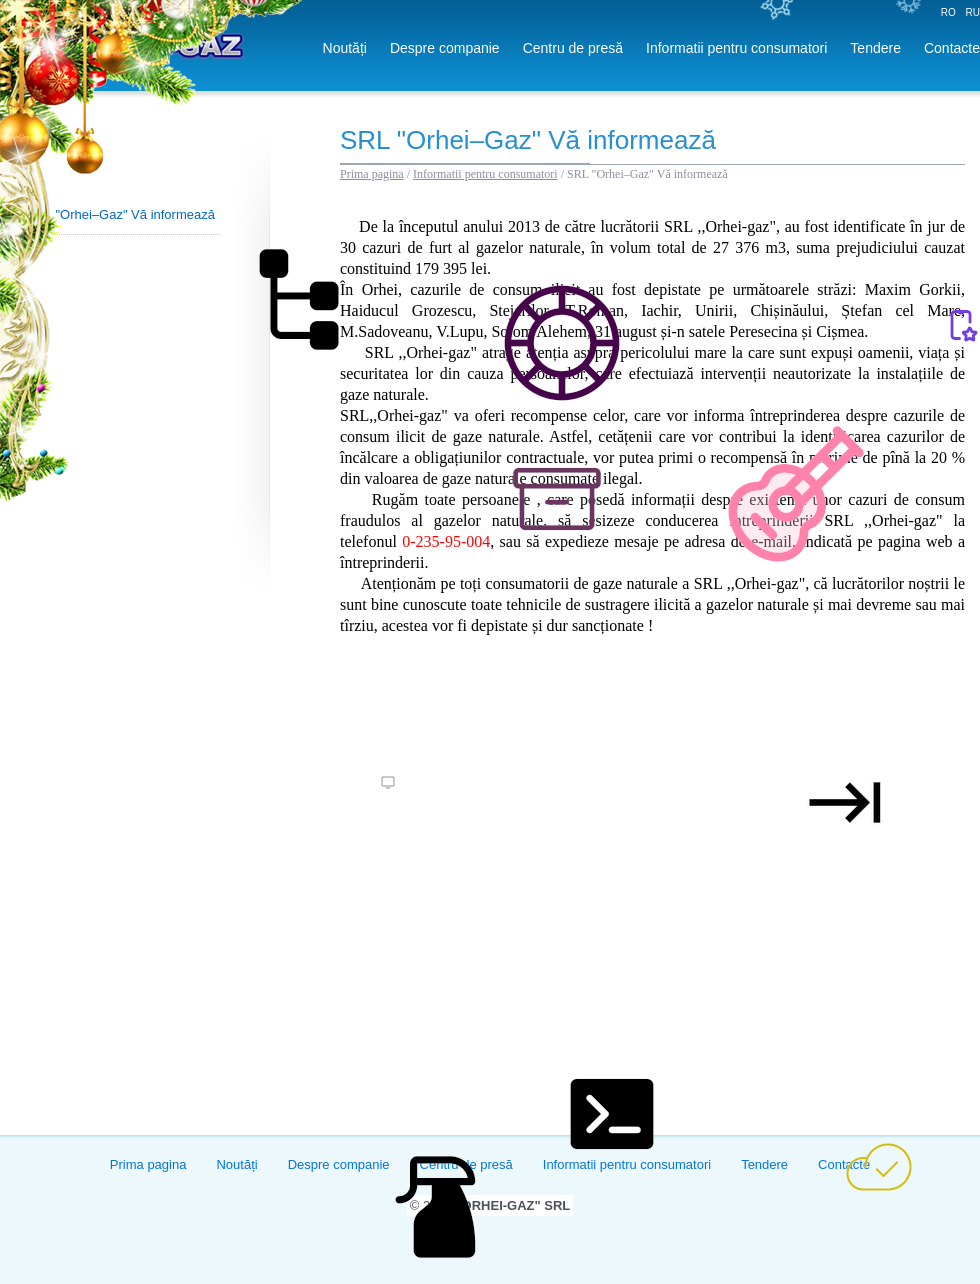 Image resolution: width=980 pixels, height=1284 pixels. What do you see at coordinates (795, 495) in the screenshot?
I see `access music or audio content` at bounding box center [795, 495].